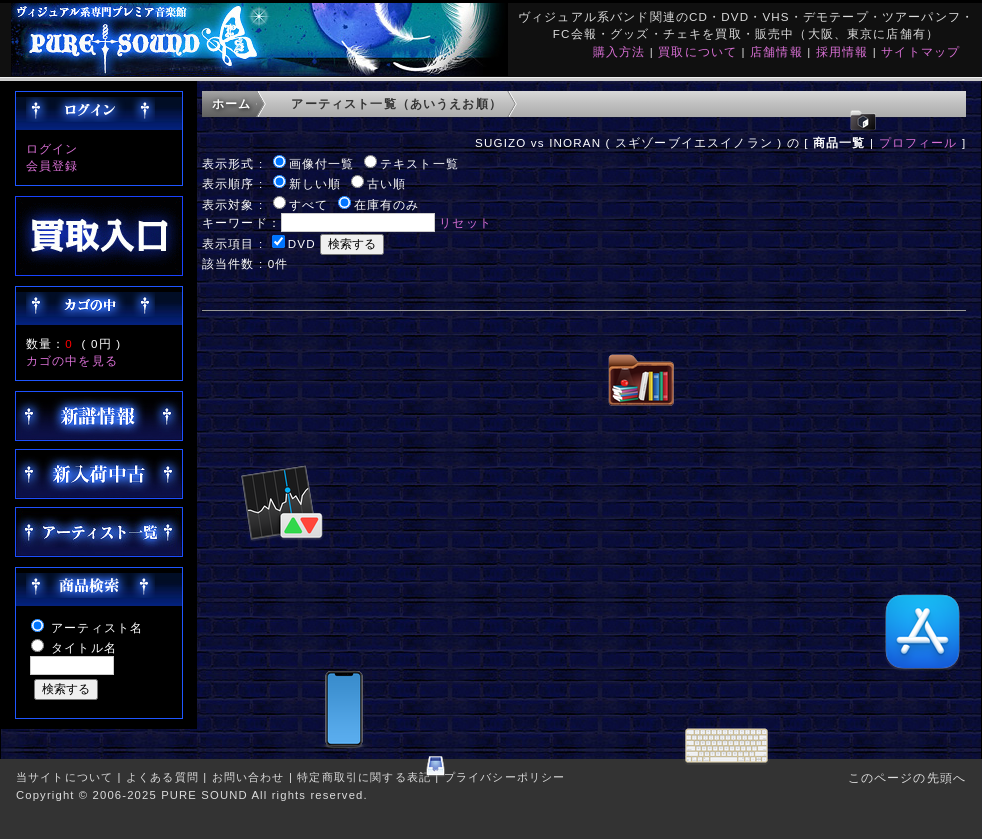 Image resolution: width=982 pixels, height=839 pixels. What do you see at coordinates (344, 710) in the screenshot?
I see `manage connected iPhone device` at bounding box center [344, 710].